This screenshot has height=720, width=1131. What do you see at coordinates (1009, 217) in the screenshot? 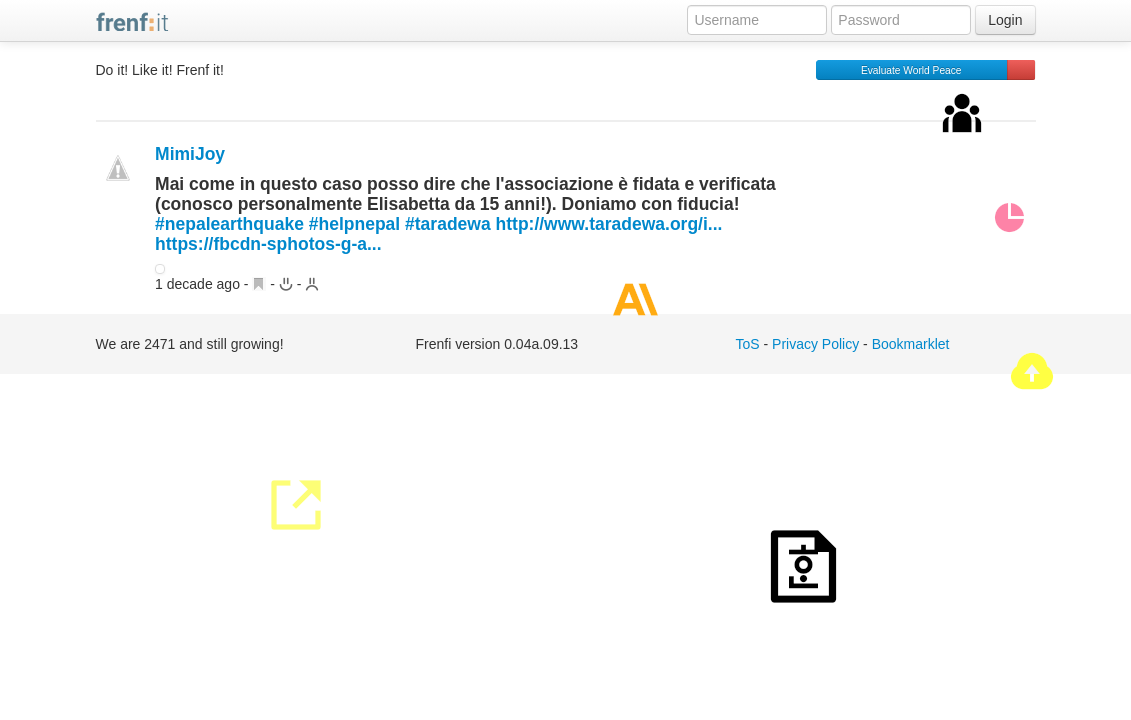
I see `view analytics or statistics breakdown` at bounding box center [1009, 217].